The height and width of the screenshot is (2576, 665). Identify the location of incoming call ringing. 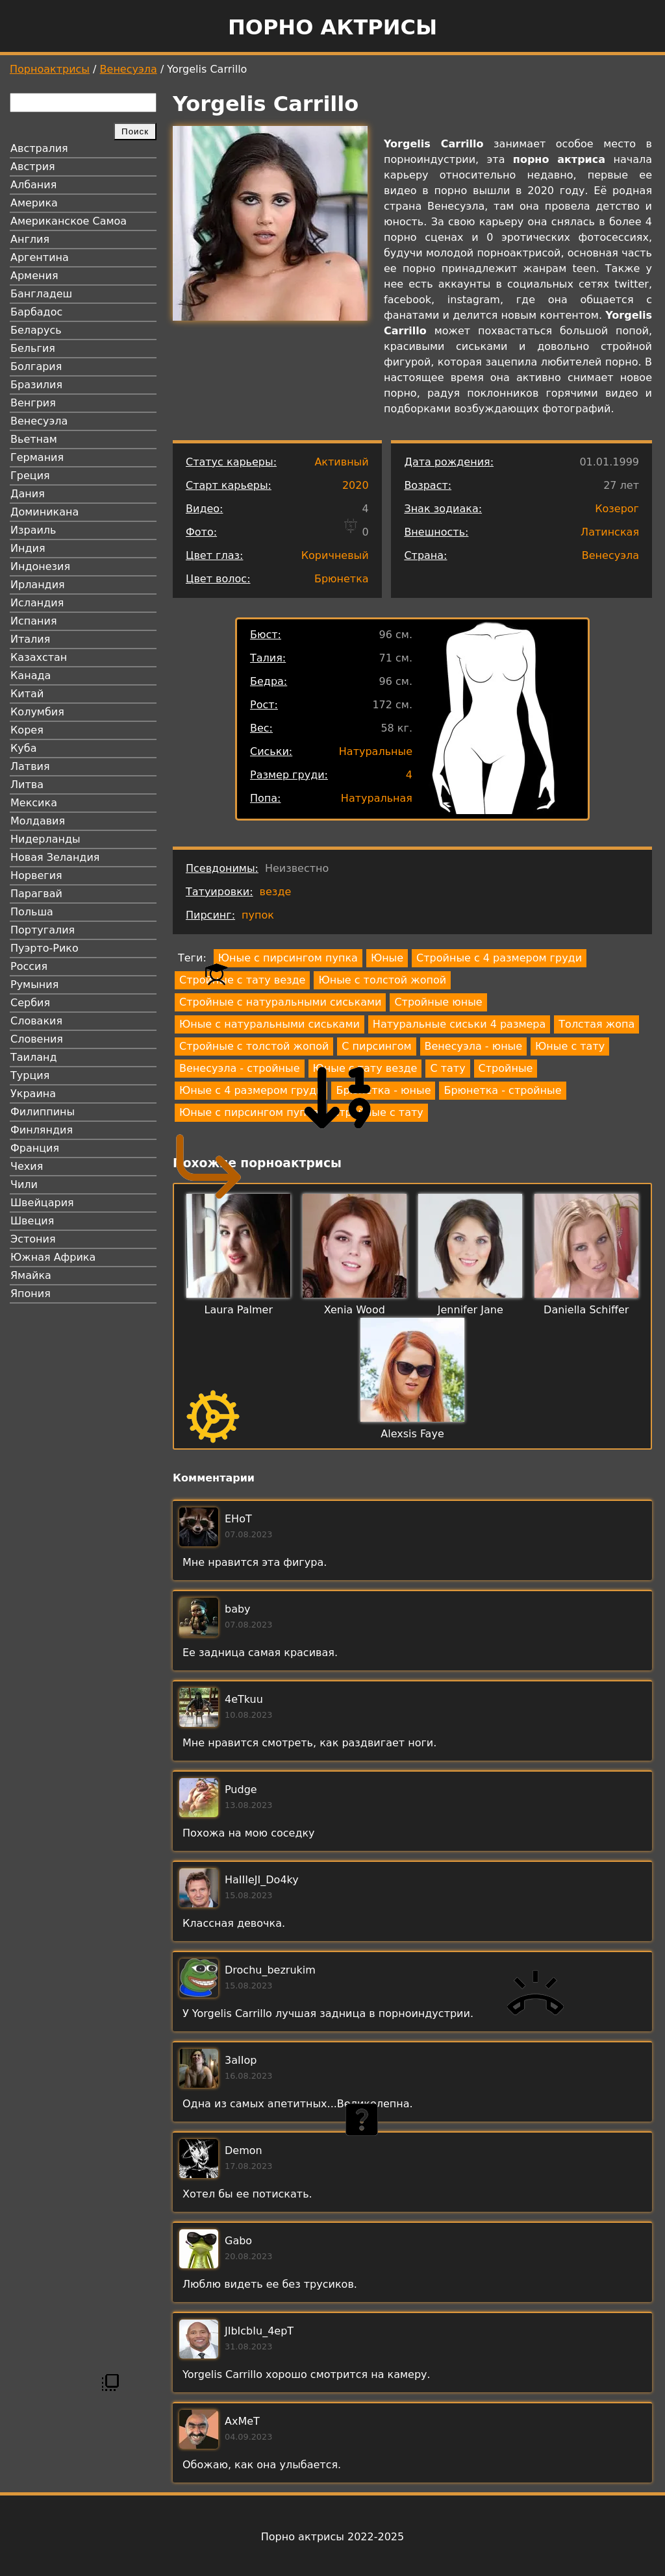
(535, 1994).